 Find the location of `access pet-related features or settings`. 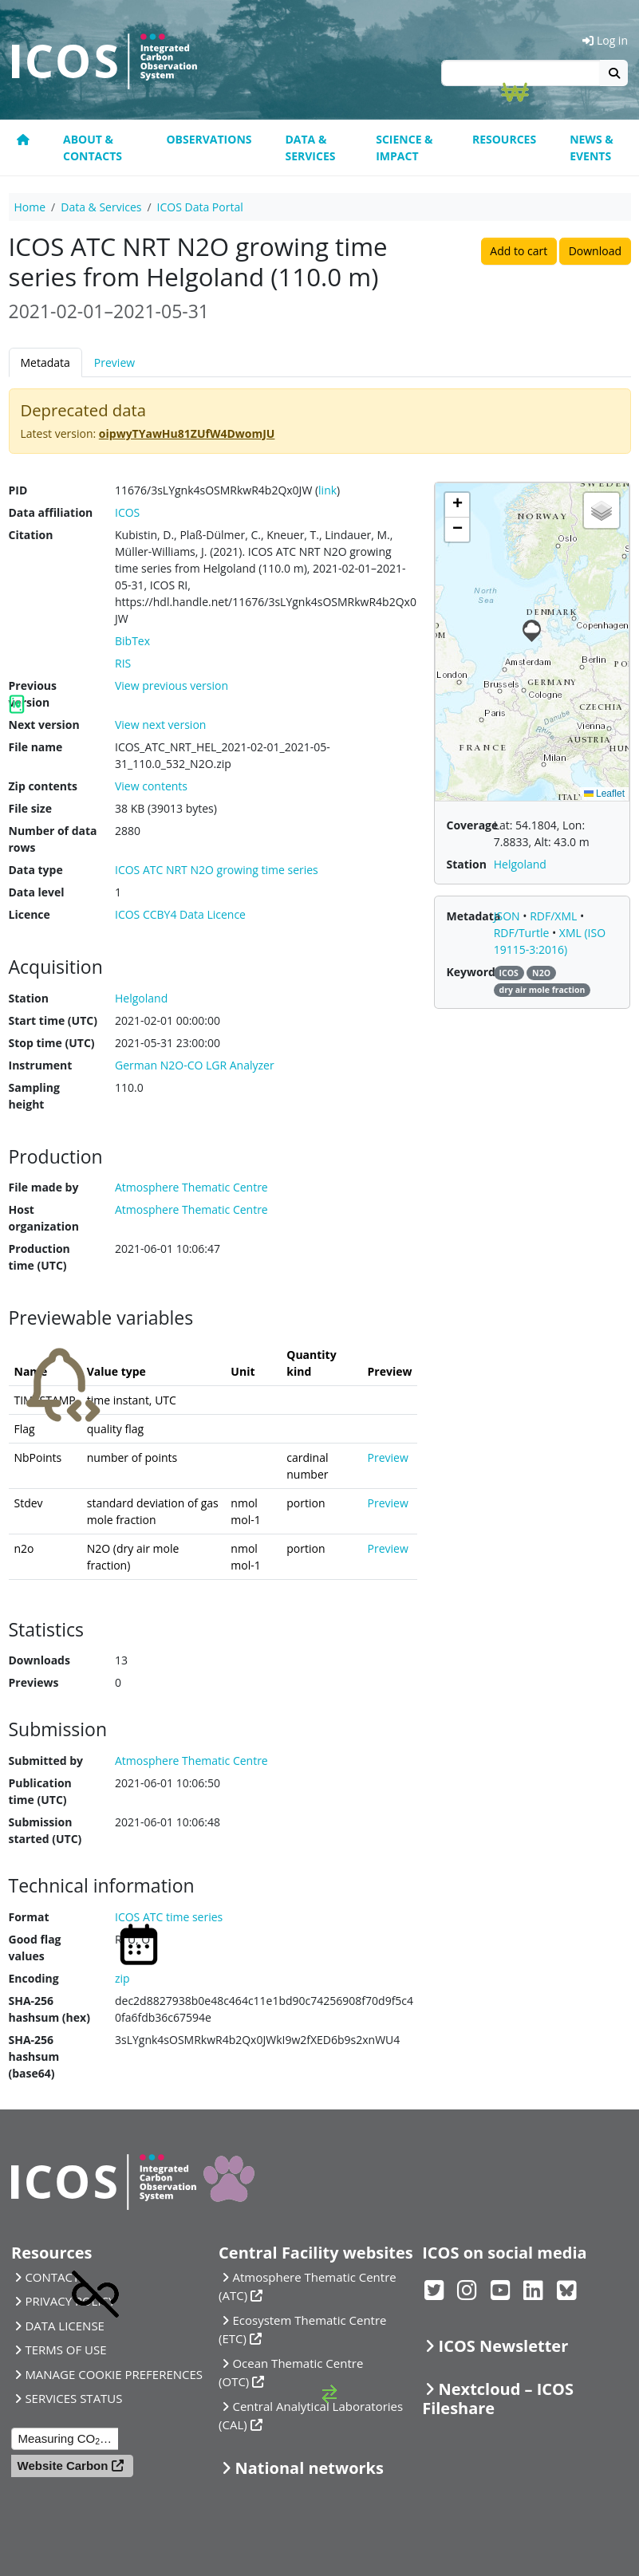

access pet-related features or settings is located at coordinates (229, 2179).